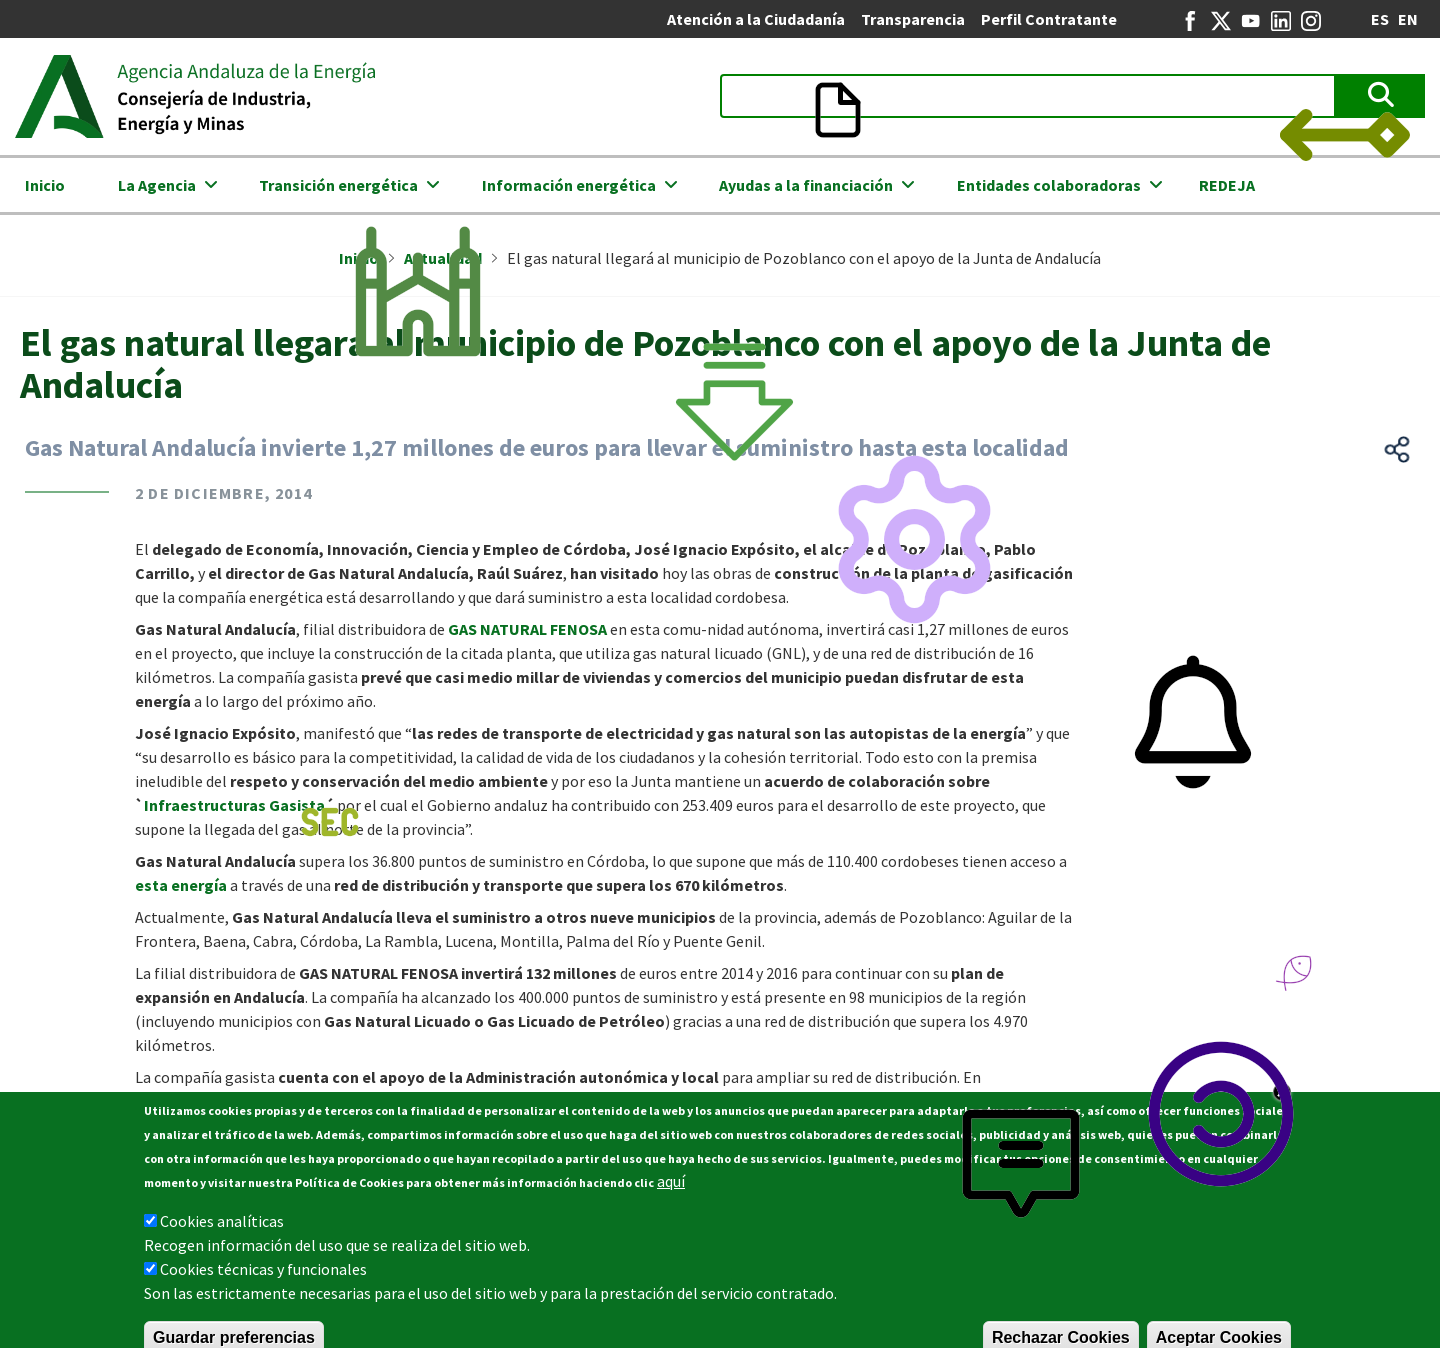 The image size is (1440, 1348). I want to click on open chat or messaging, so click(1021, 1159).